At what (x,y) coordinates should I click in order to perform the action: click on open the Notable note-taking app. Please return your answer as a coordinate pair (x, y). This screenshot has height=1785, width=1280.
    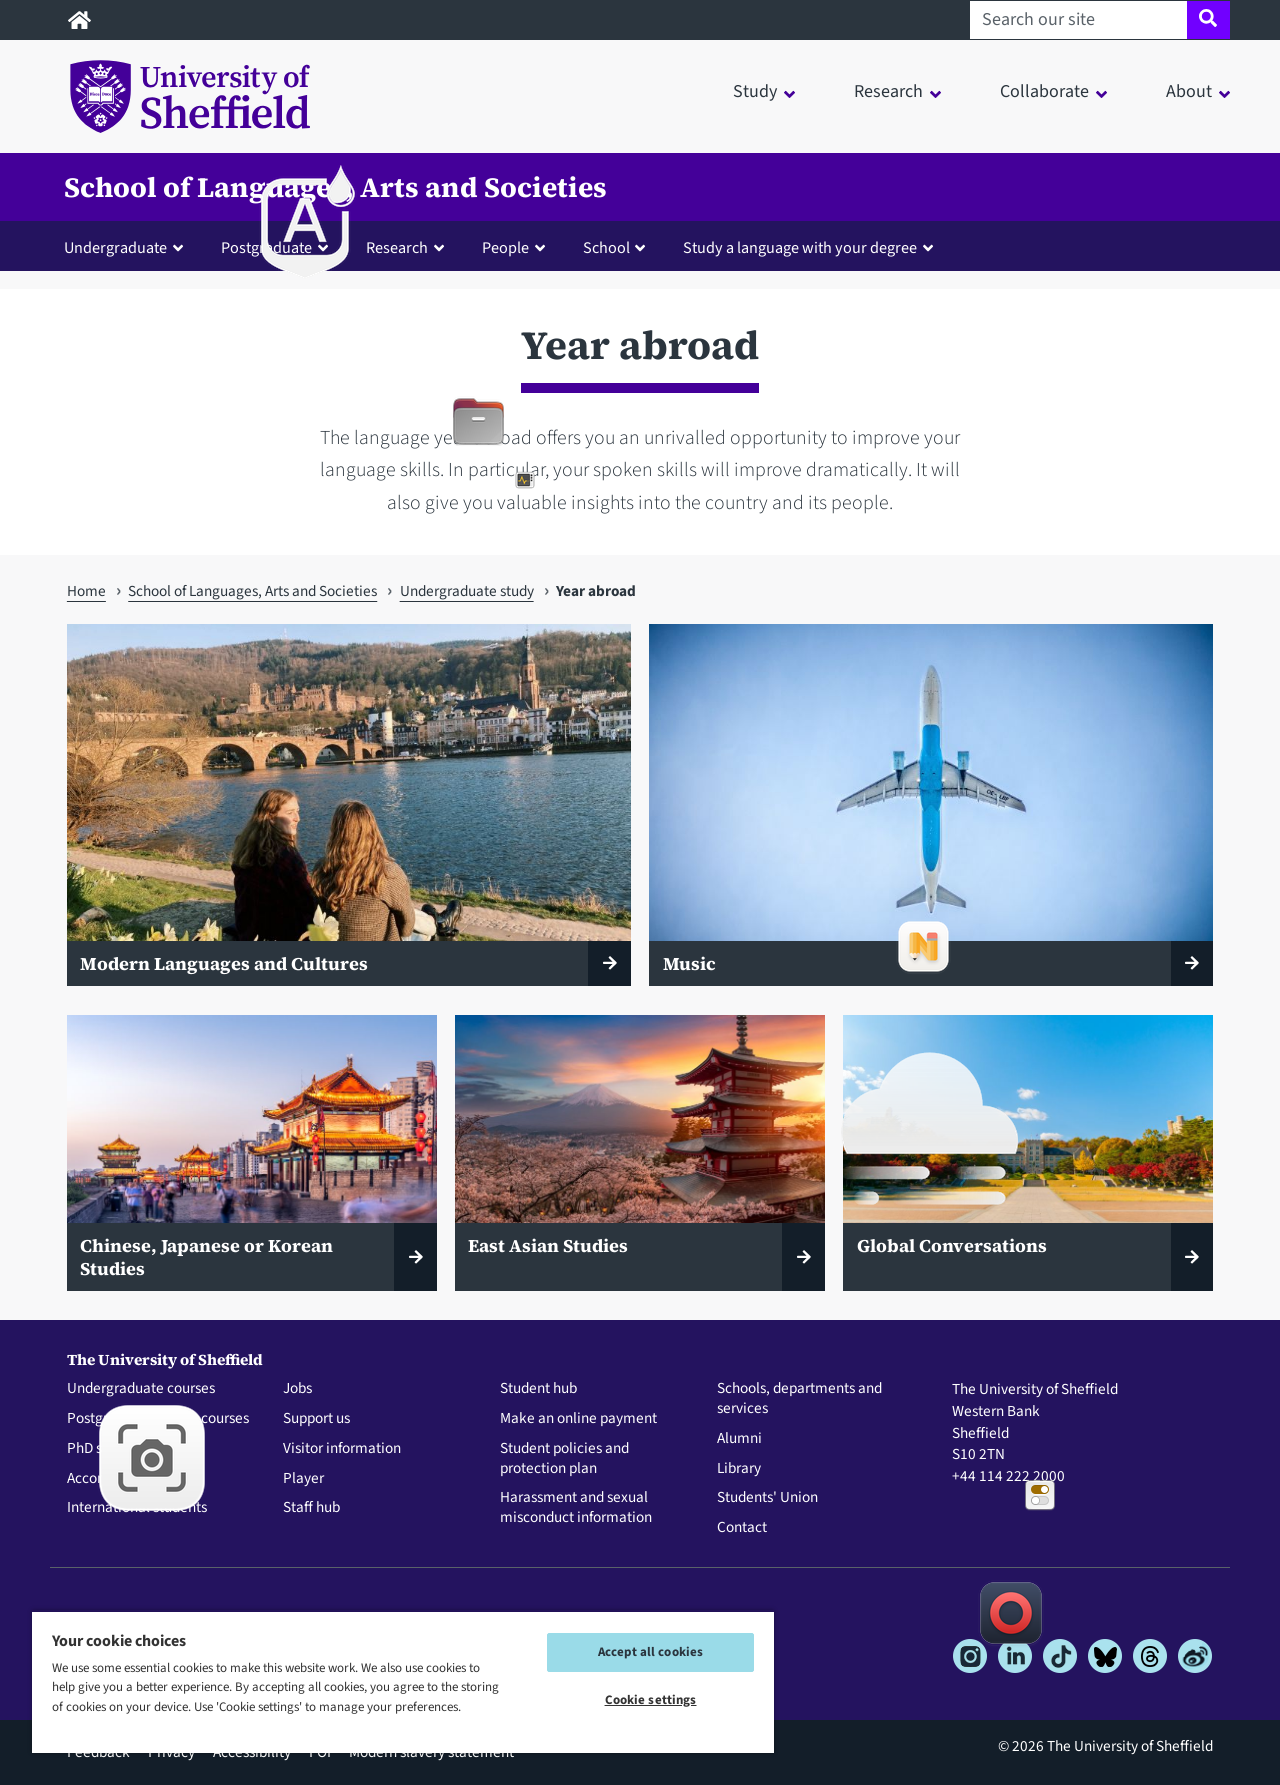
    Looking at the image, I should click on (923, 946).